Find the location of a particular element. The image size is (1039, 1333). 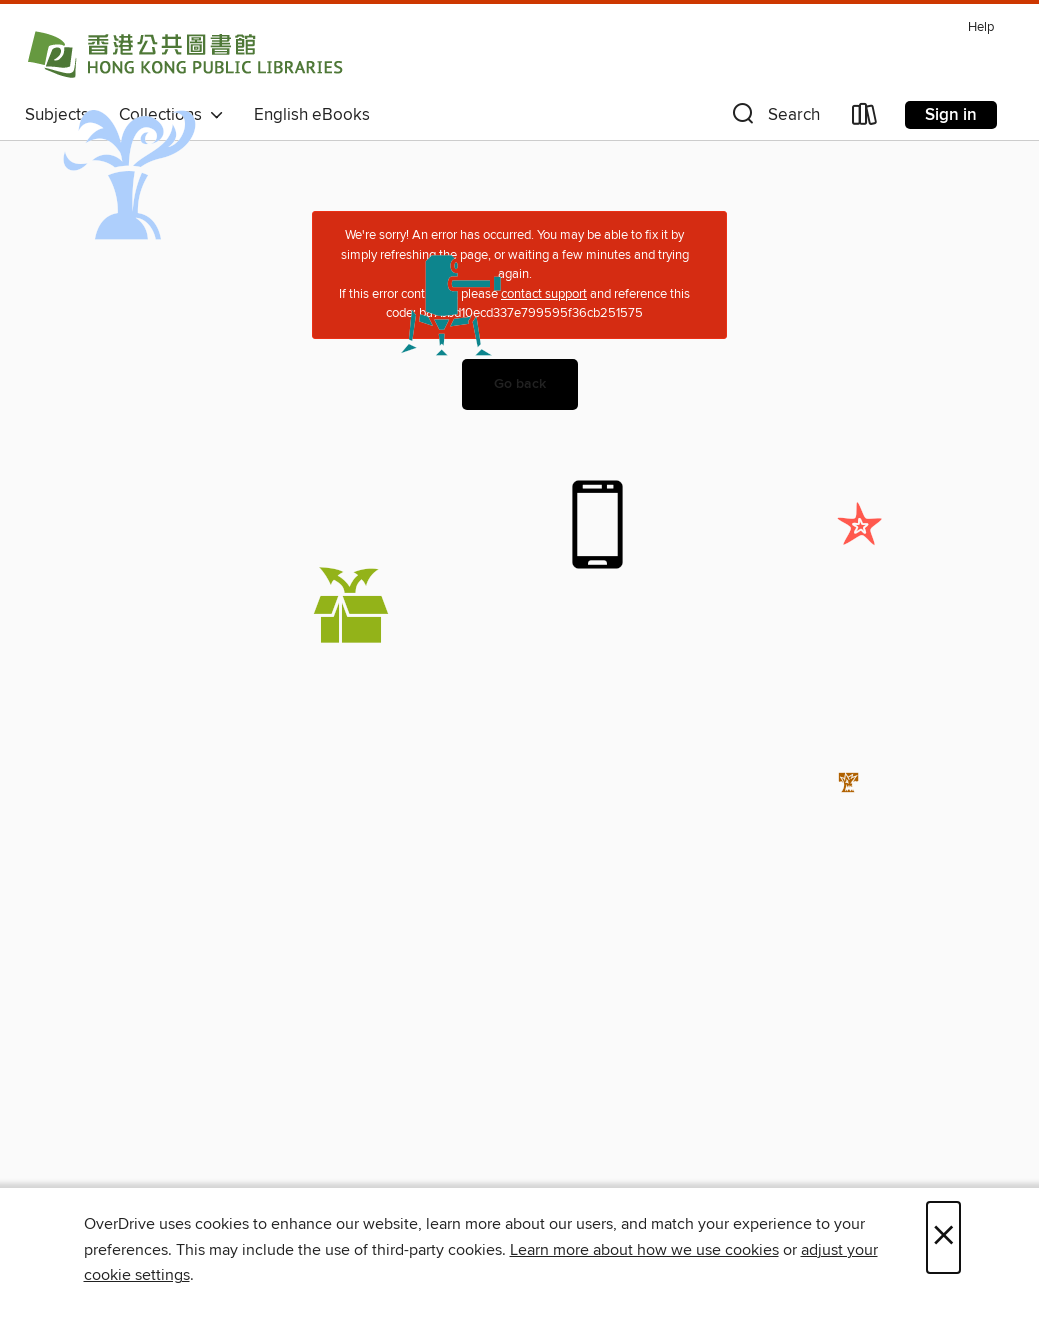

indicates a cursed or haunted forest area is located at coordinates (848, 782).